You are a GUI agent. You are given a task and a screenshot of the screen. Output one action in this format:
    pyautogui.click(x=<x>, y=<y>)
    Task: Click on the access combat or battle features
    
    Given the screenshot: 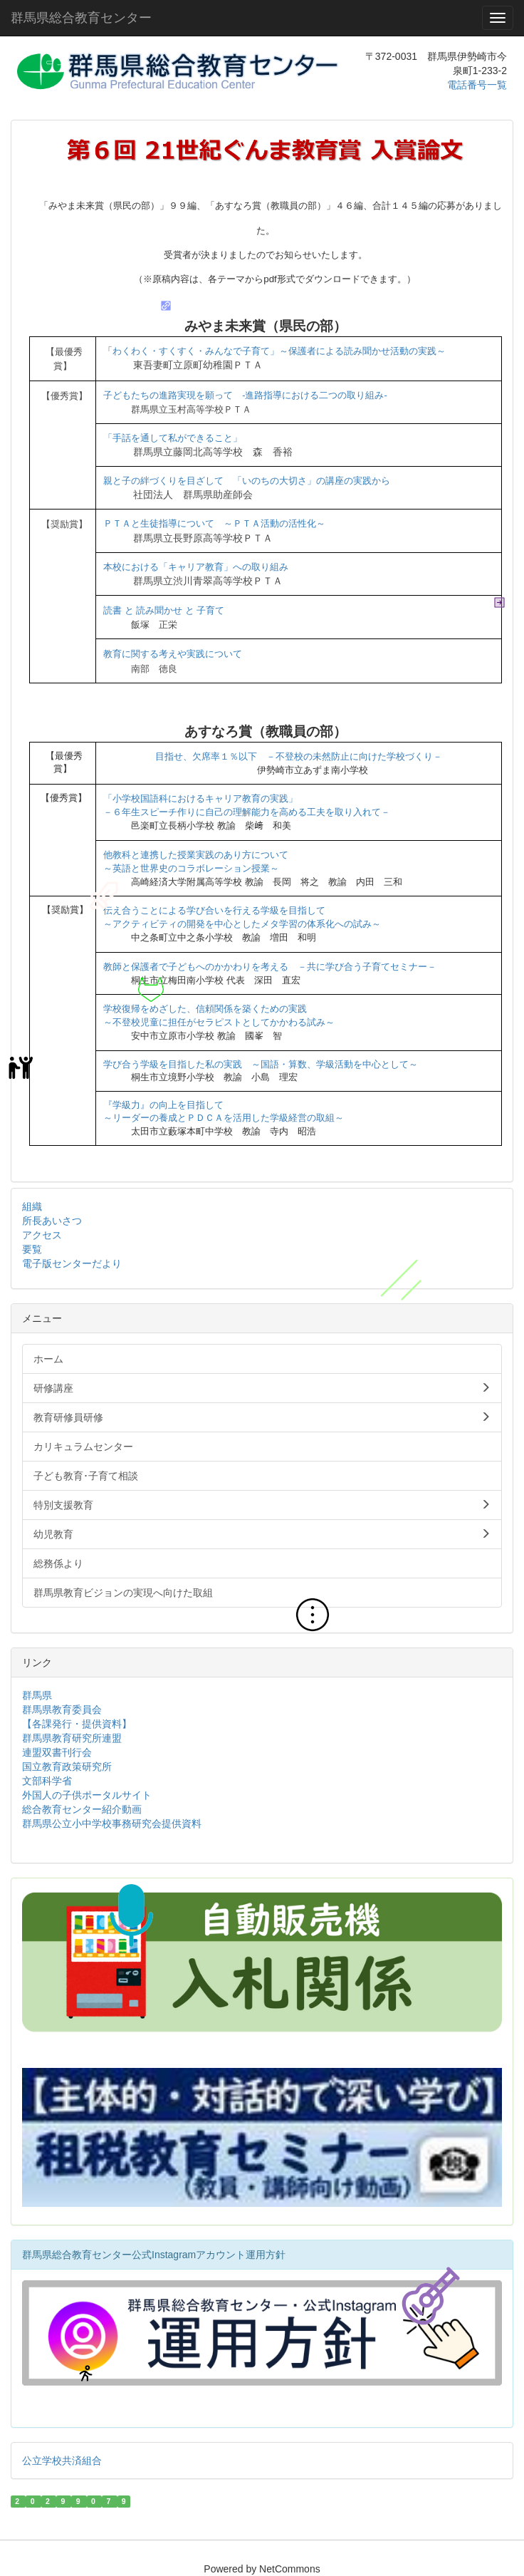 What is the action you would take?
    pyautogui.click(x=104, y=895)
    